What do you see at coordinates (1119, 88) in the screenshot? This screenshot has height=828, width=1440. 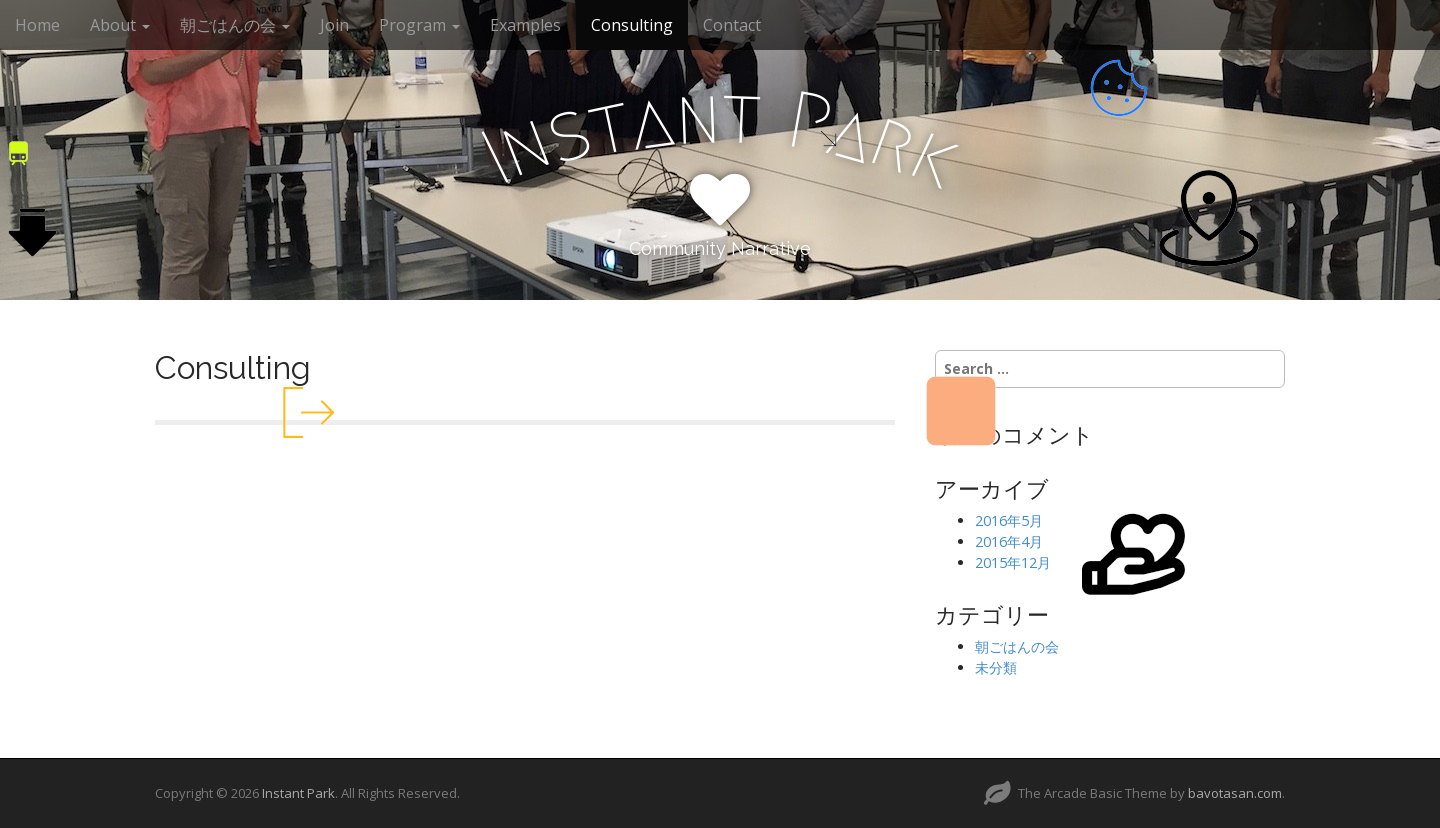 I see `manage cookie preferences and privacy settings` at bounding box center [1119, 88].